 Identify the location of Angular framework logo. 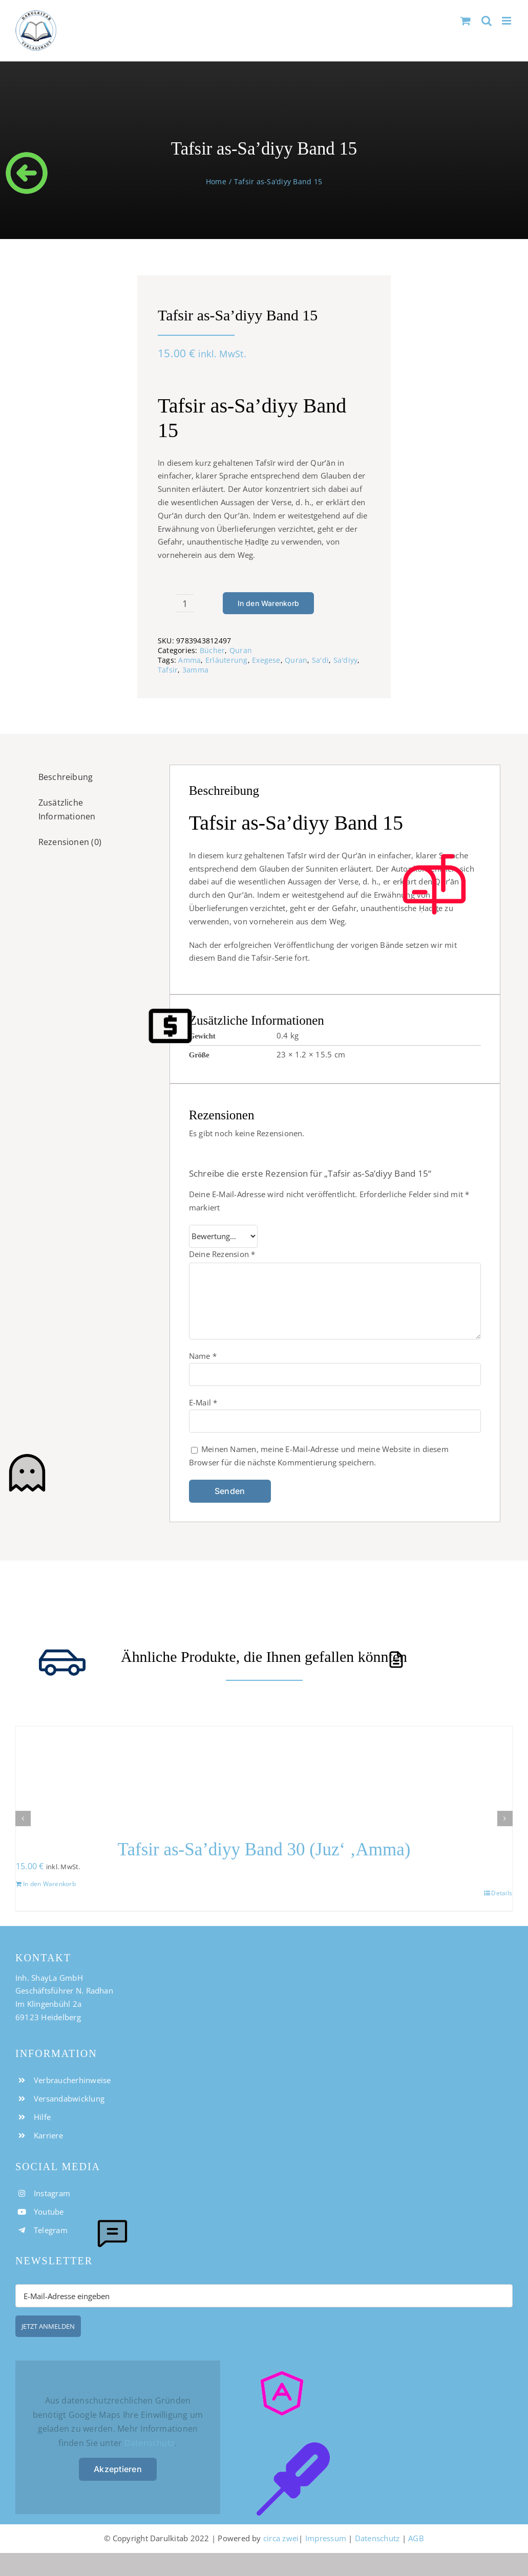
(282, 2392).